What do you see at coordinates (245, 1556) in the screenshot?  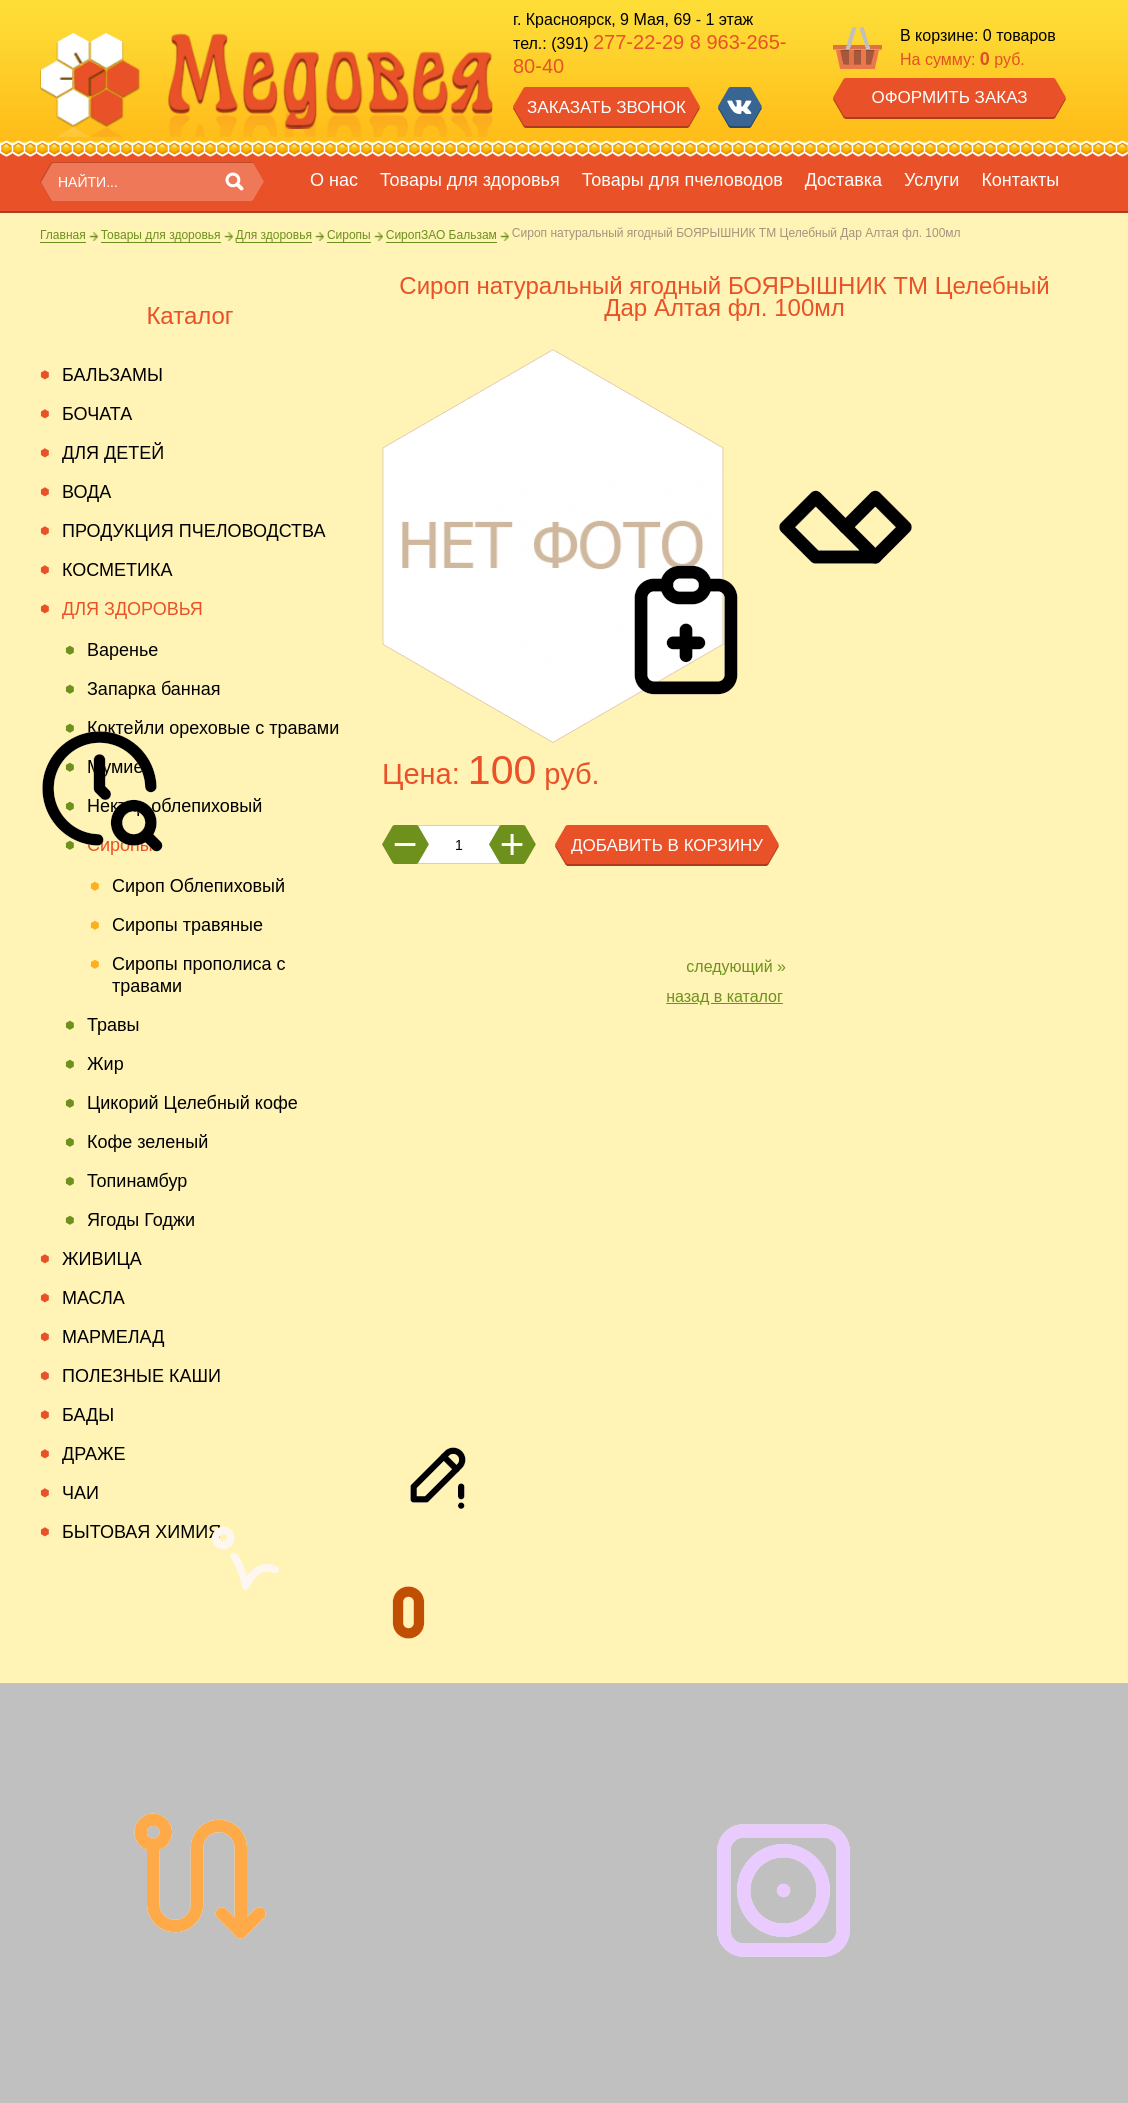 I see `undo or go back to previous state` at bounding box center [245, 1556].